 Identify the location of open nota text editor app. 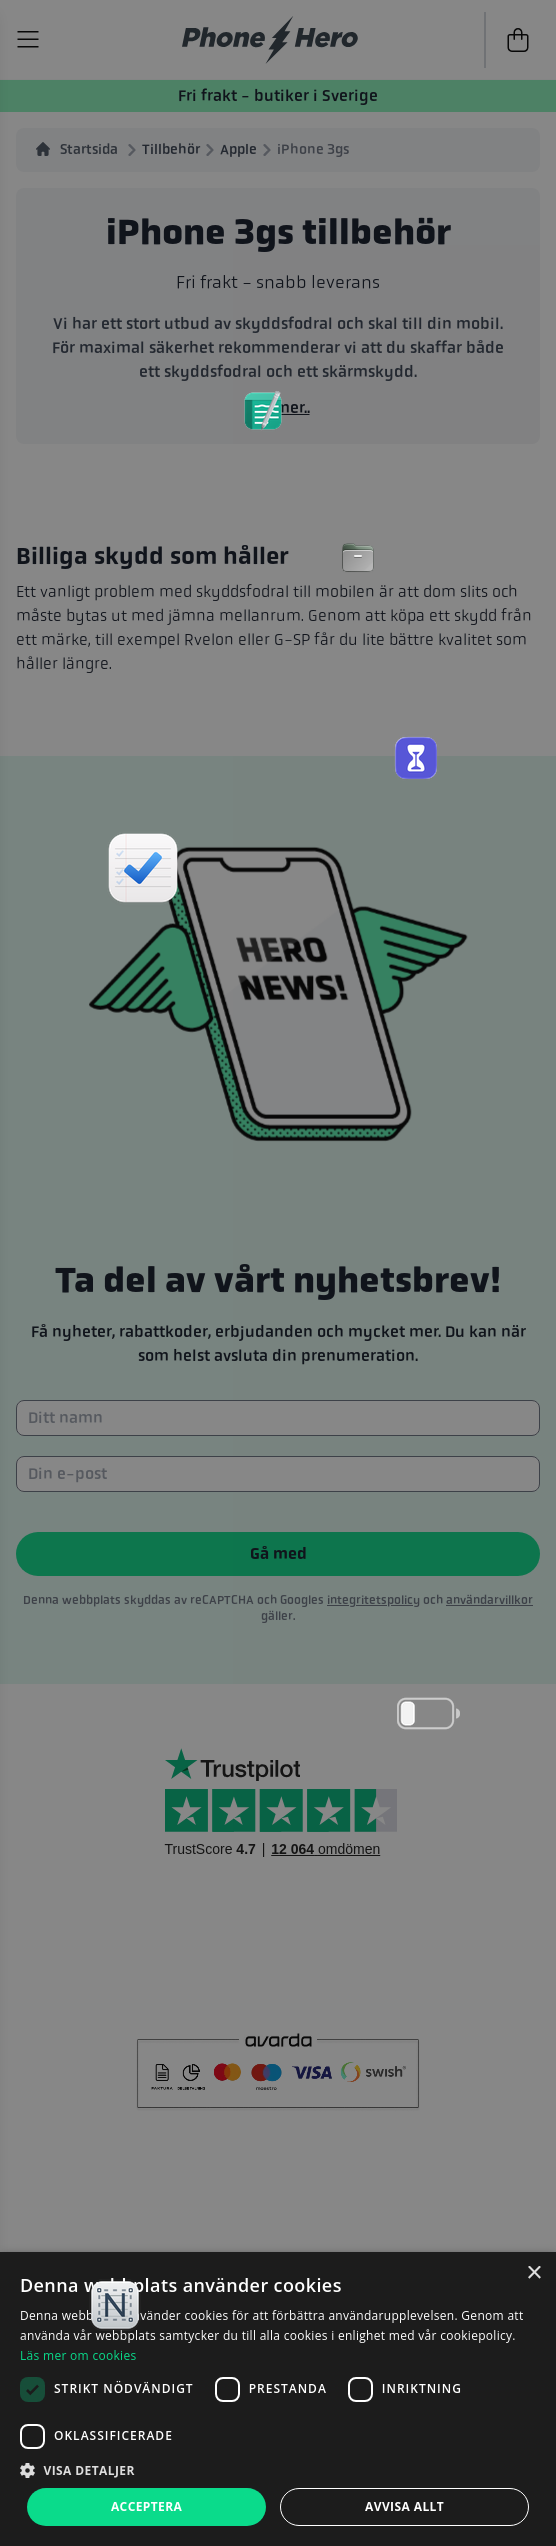
(115, 2305).